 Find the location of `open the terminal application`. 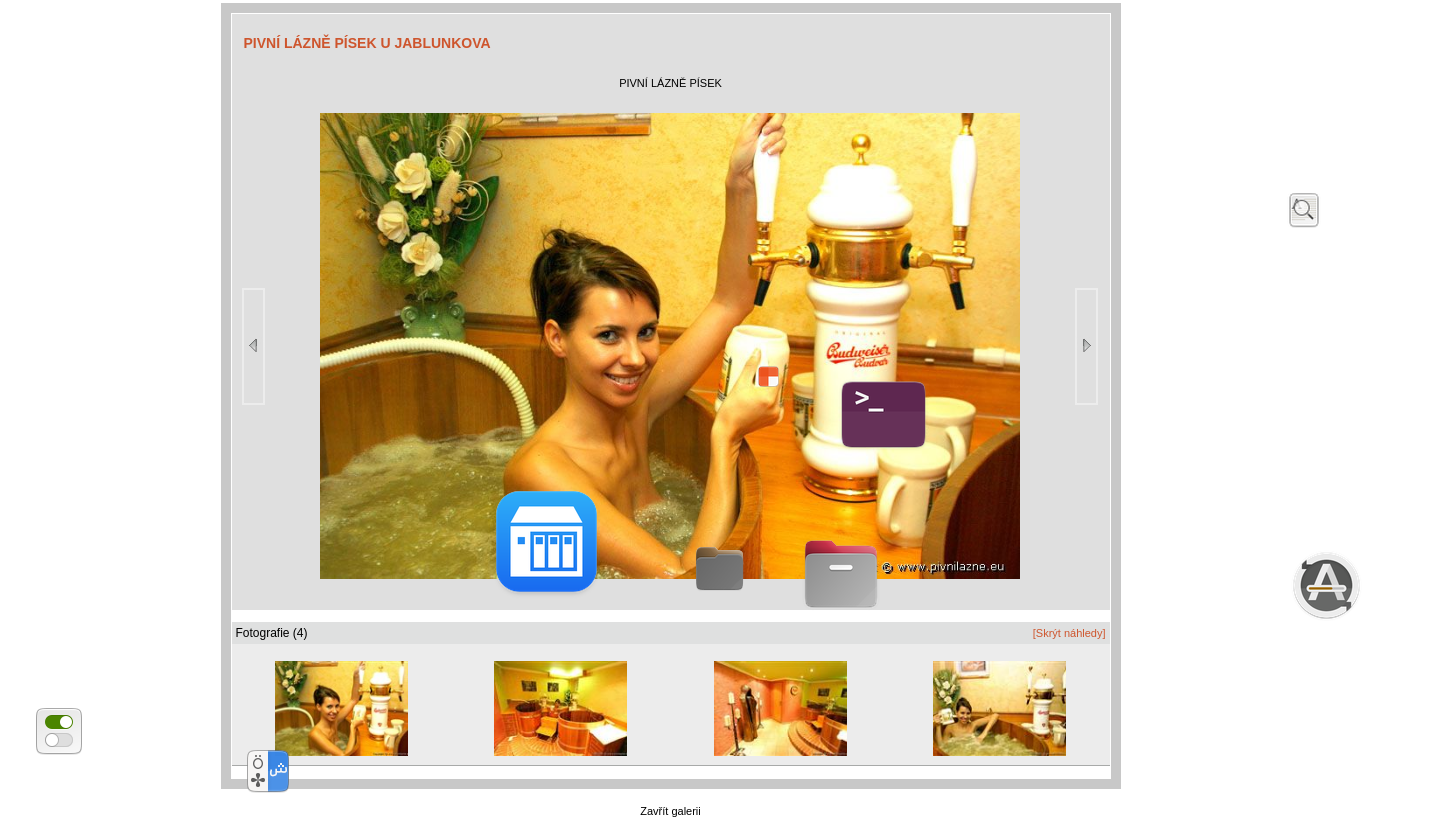

open the terminal application is located at coordinates (883, 414).